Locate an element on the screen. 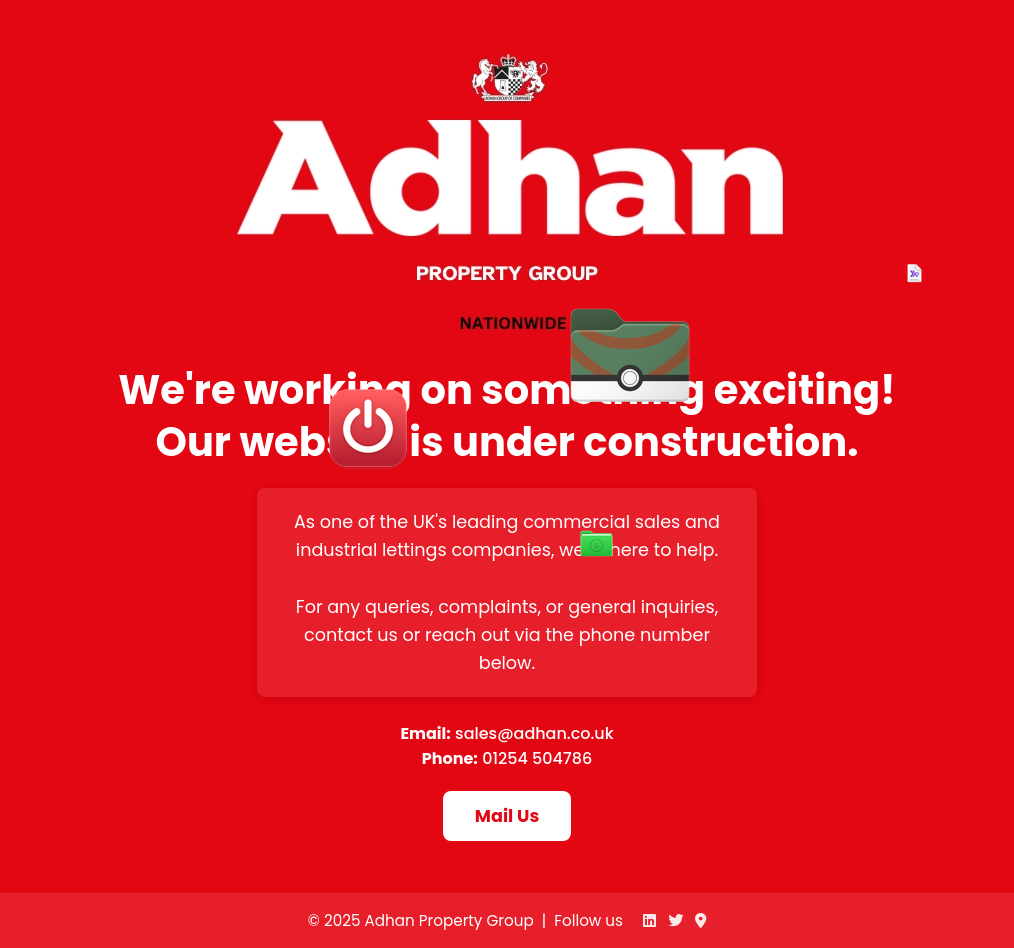 This screenshot has height=948, width=1014. folder for pokémon nest ball related content is located at coordinates (629, 358).